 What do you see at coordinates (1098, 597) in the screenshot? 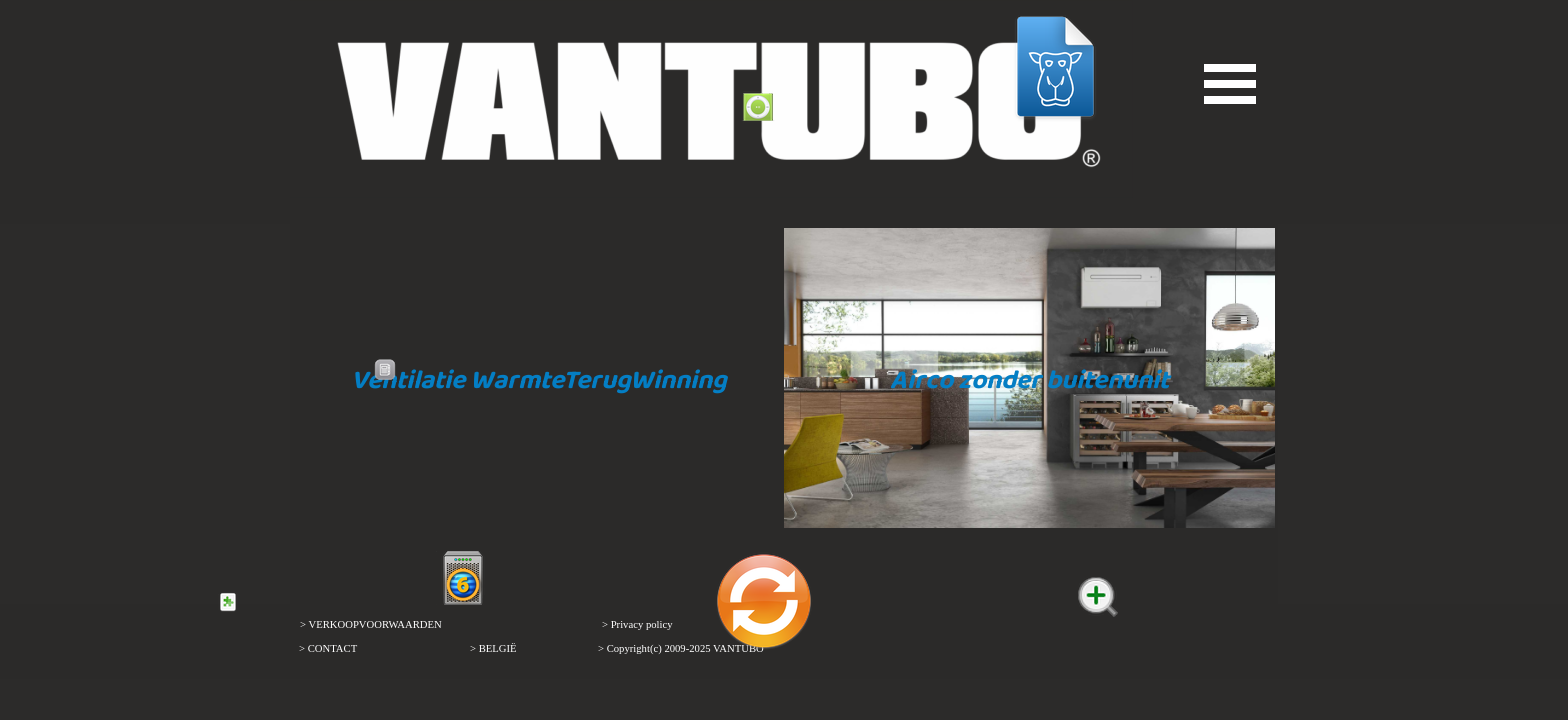
I see `zoom in on file or document content` at bounding box center [1098, 597].